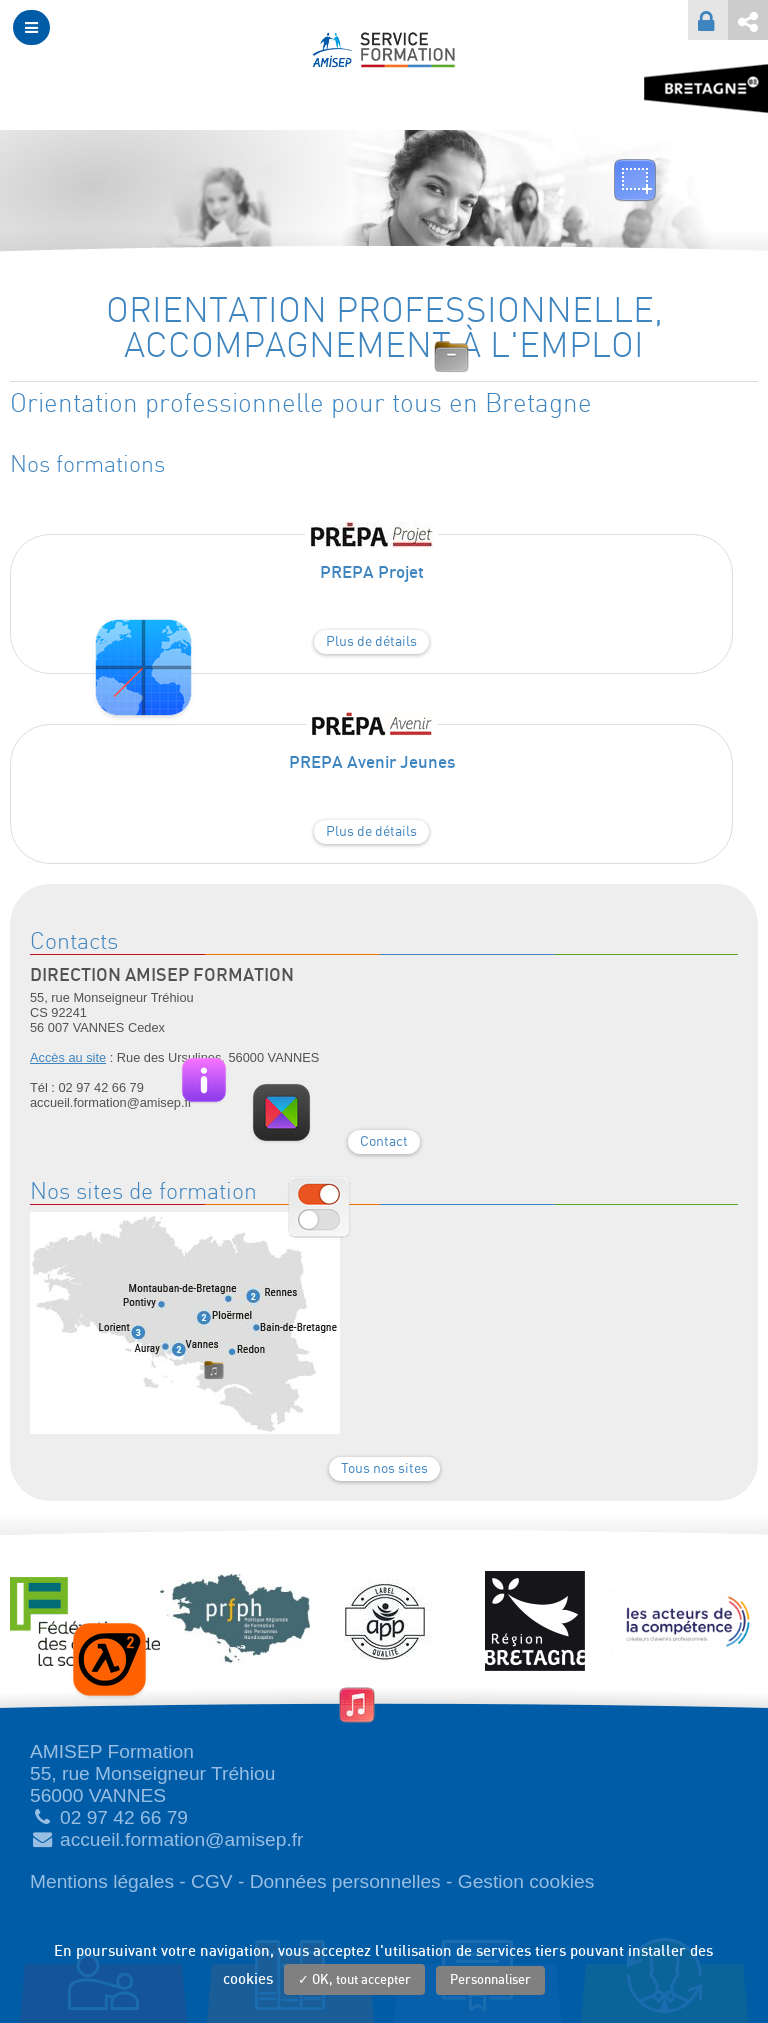 This screenshot has height=2023, width=768. Describe the element at coordinates (281, 1112) in the screenshot. I see `launch gnome tetravex puzzle game` at that location.